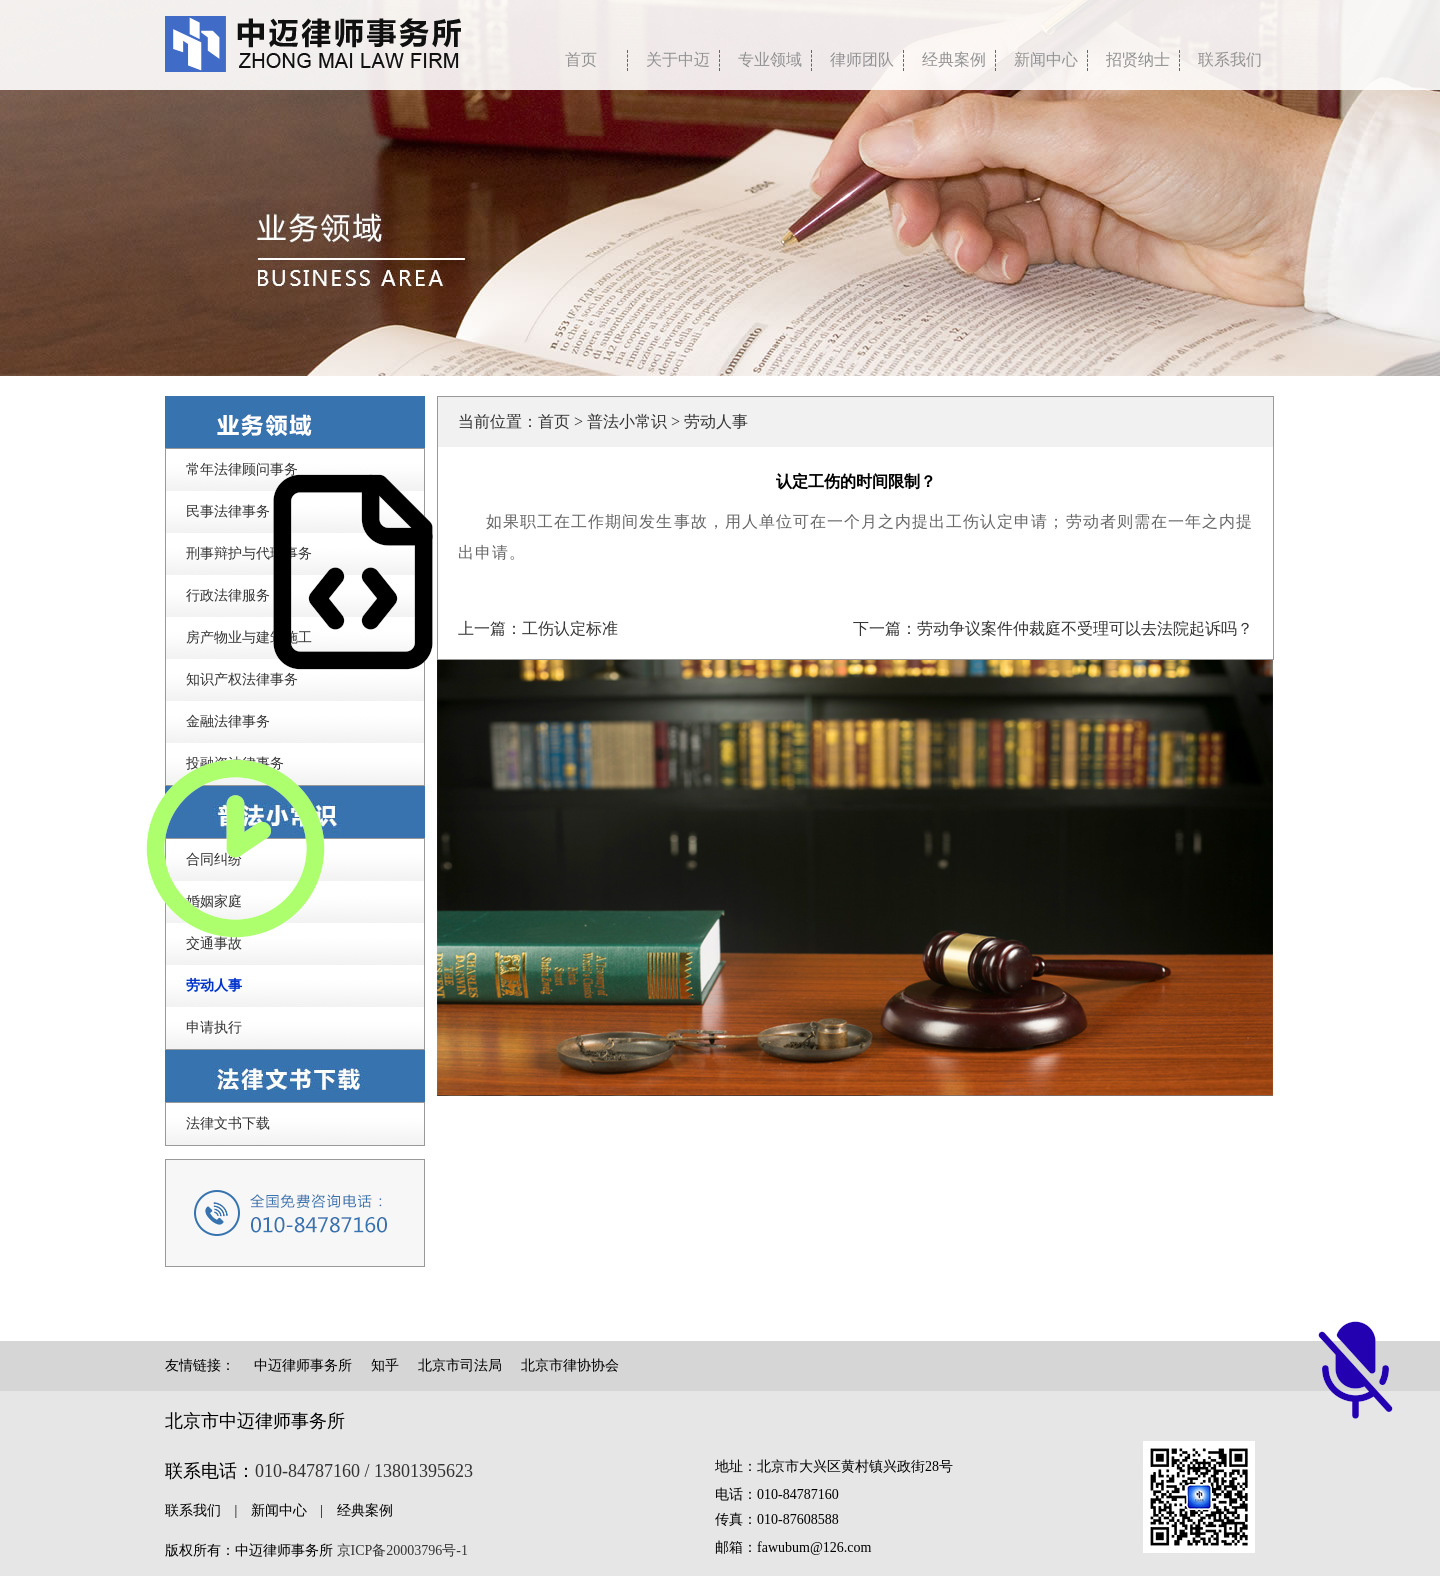  What do you see at coordinates (353, 572) in the screenshot?
I see `view source code file` at bounding box center [353, 572].